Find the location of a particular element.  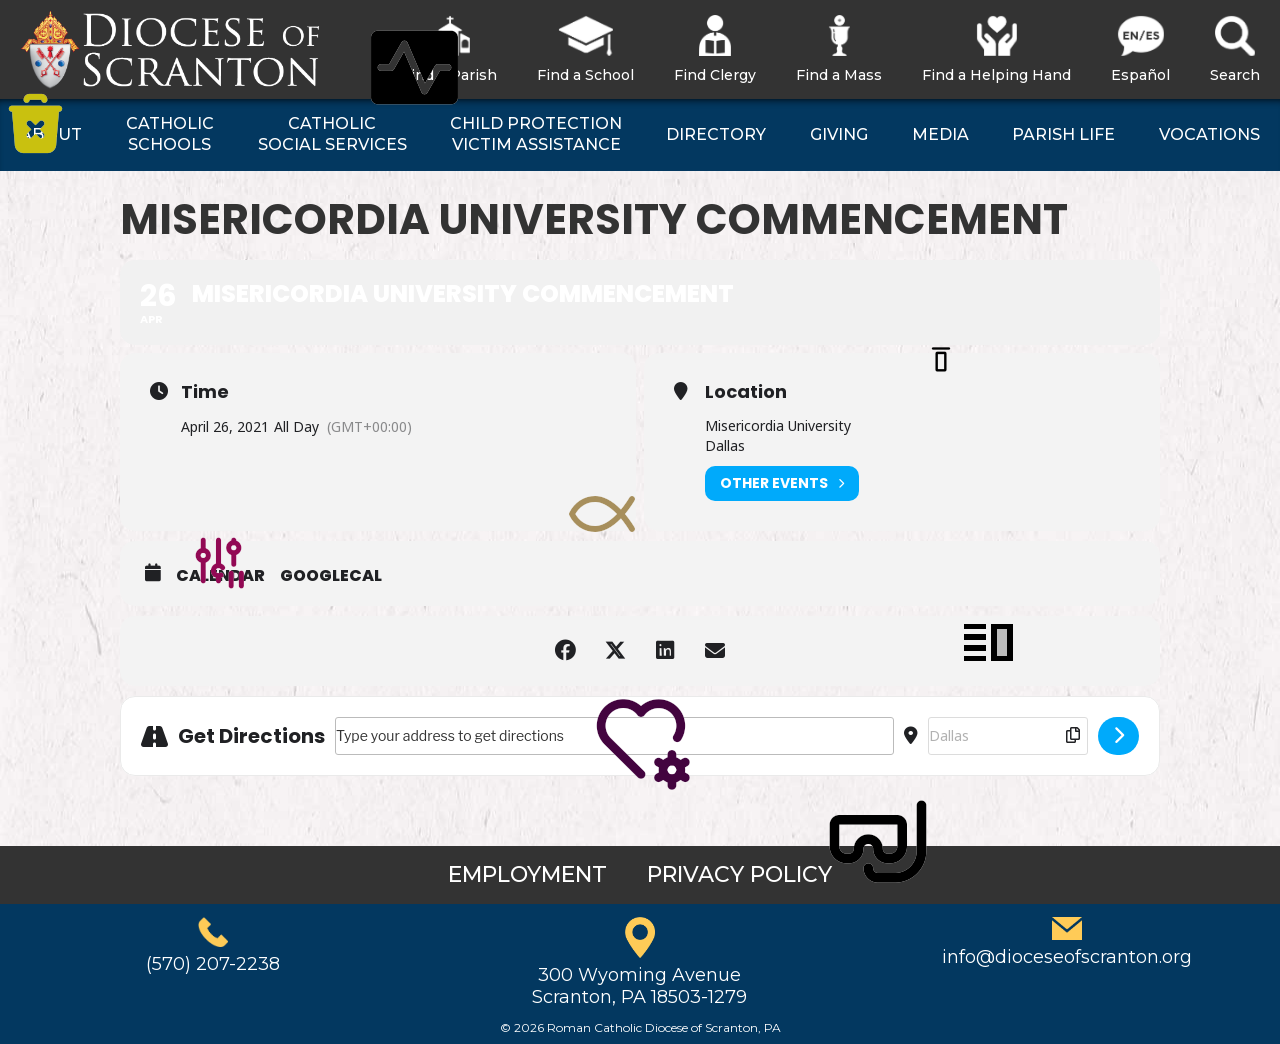

split view into vertical panels is located at coordinates (988, 642).